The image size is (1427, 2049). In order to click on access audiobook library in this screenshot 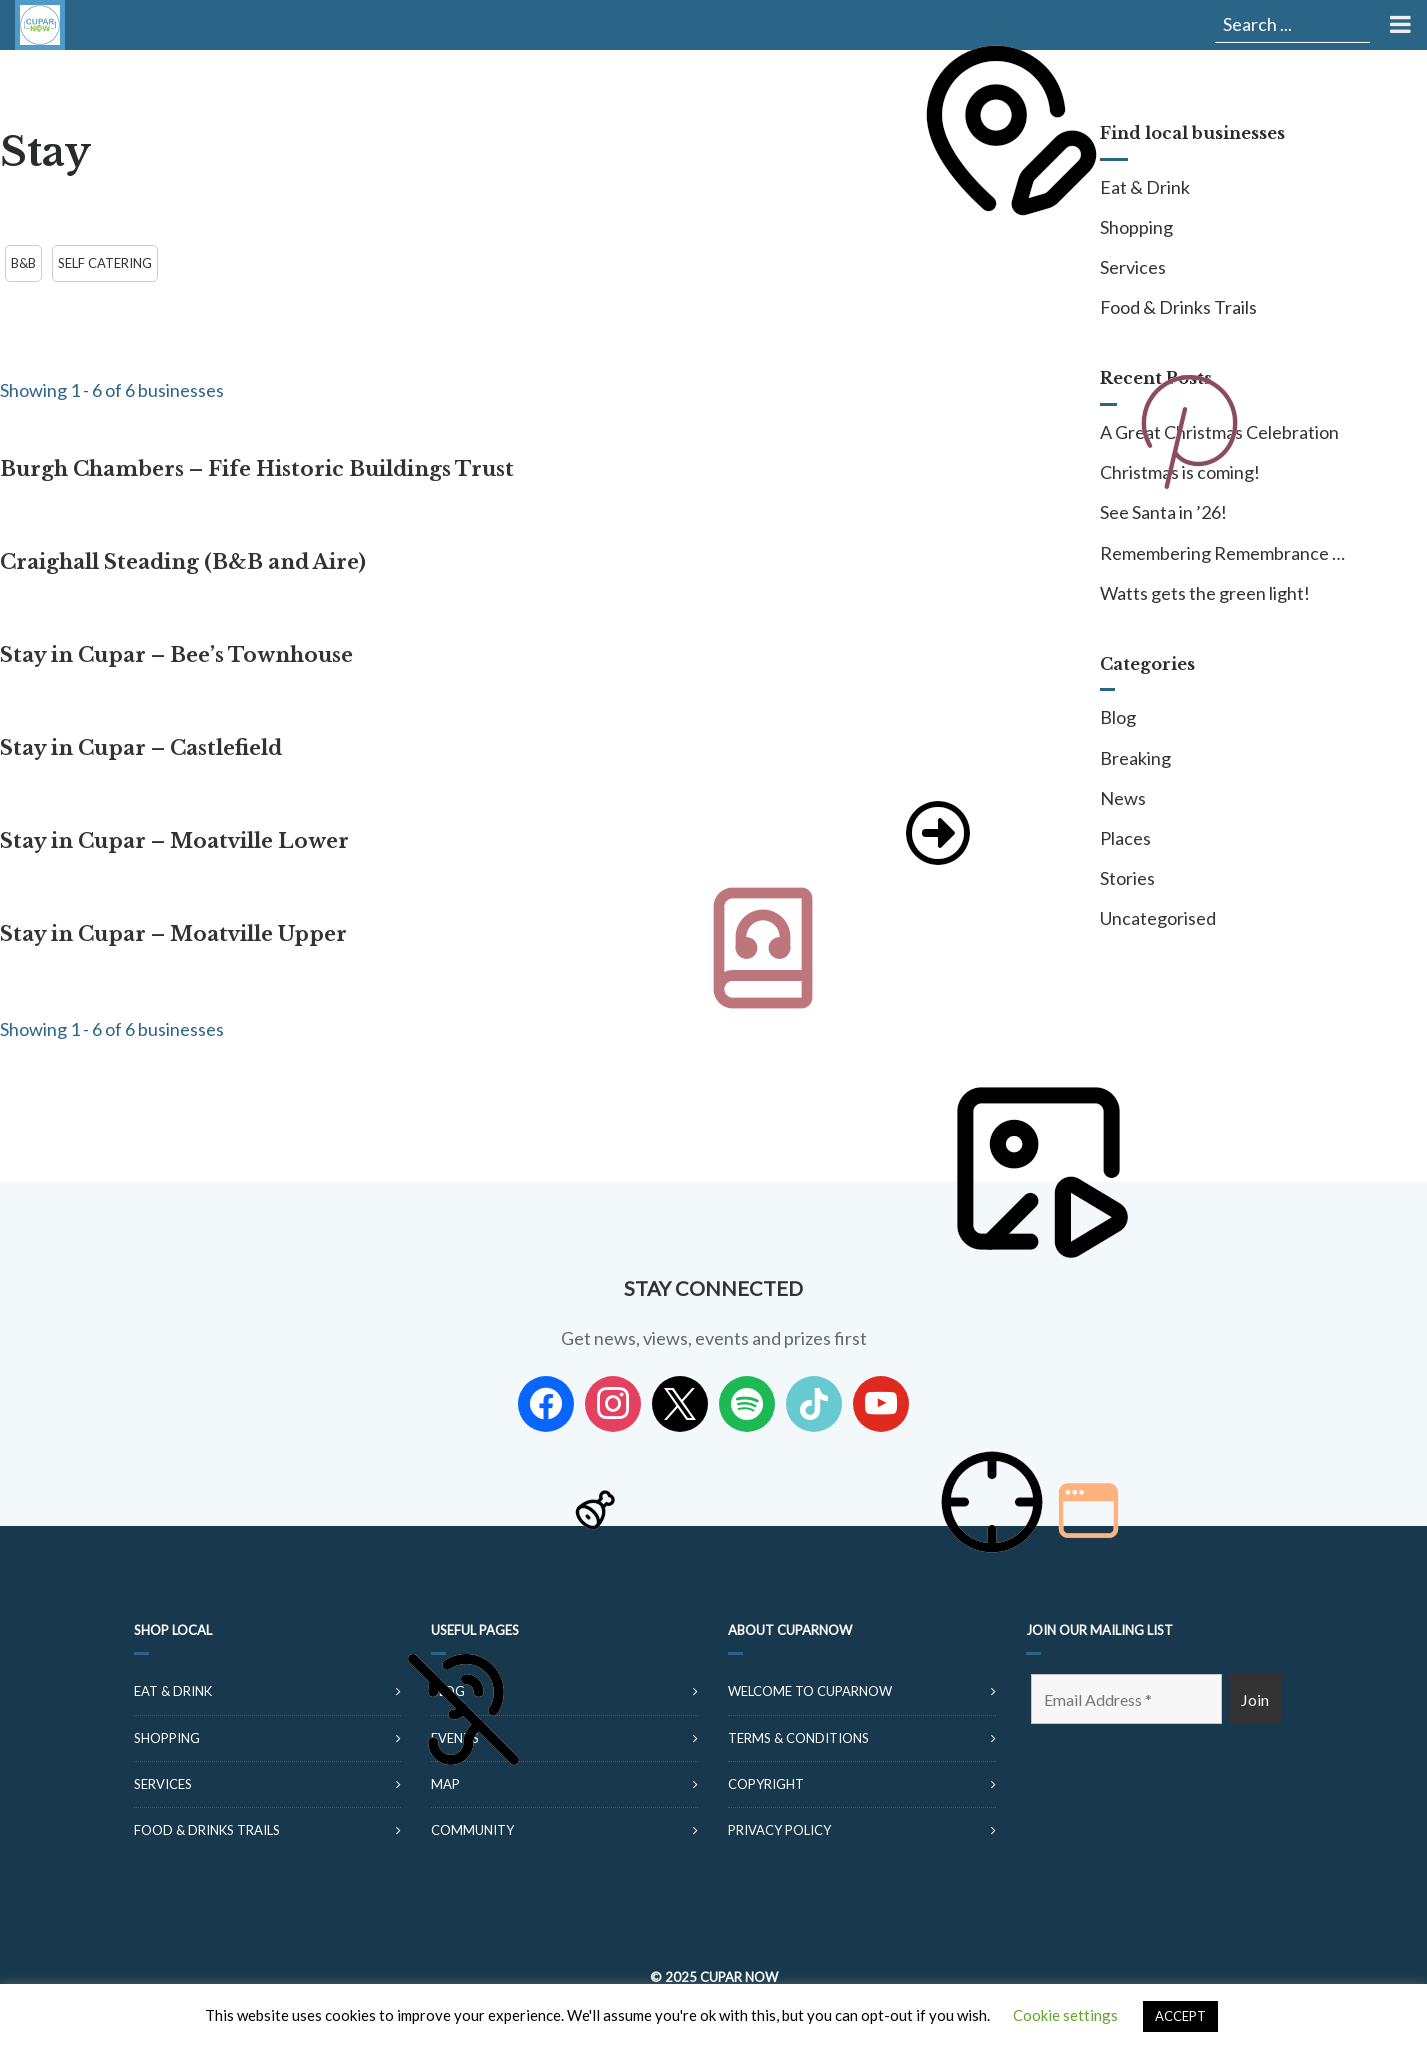, I will do `click(763, 948)`.